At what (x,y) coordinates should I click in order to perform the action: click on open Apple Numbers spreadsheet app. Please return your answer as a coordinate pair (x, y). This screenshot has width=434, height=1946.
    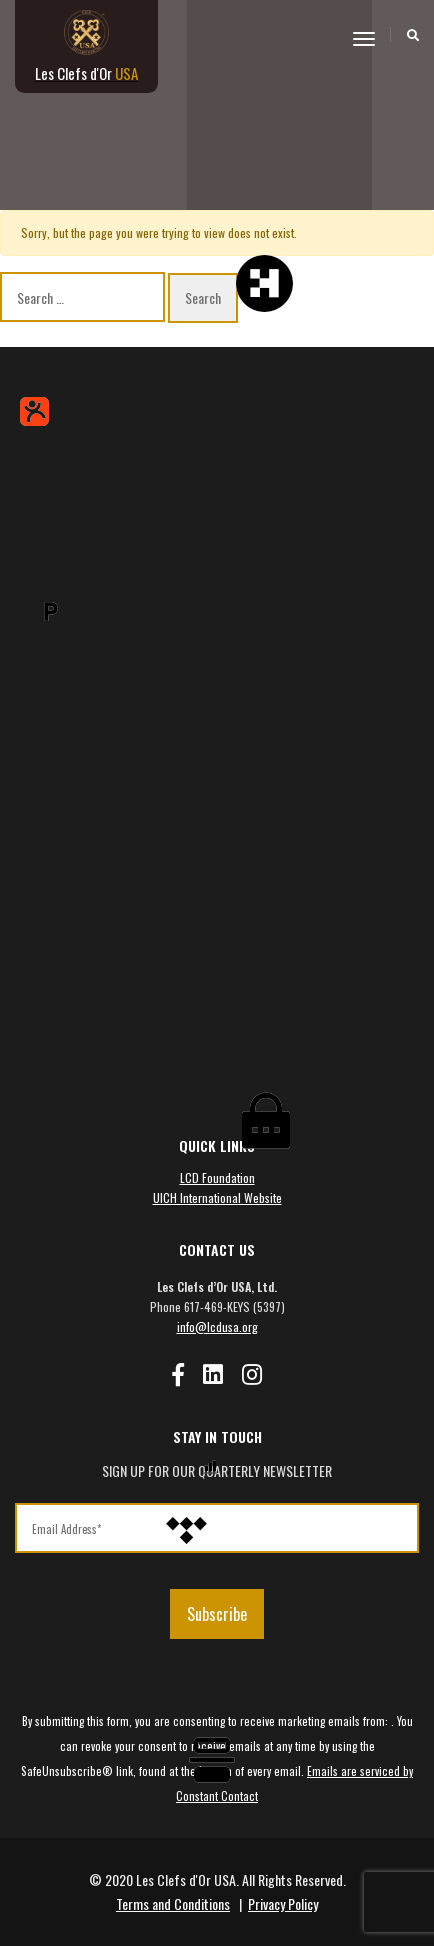
    Looking at the image, I should click on (210, 1467).